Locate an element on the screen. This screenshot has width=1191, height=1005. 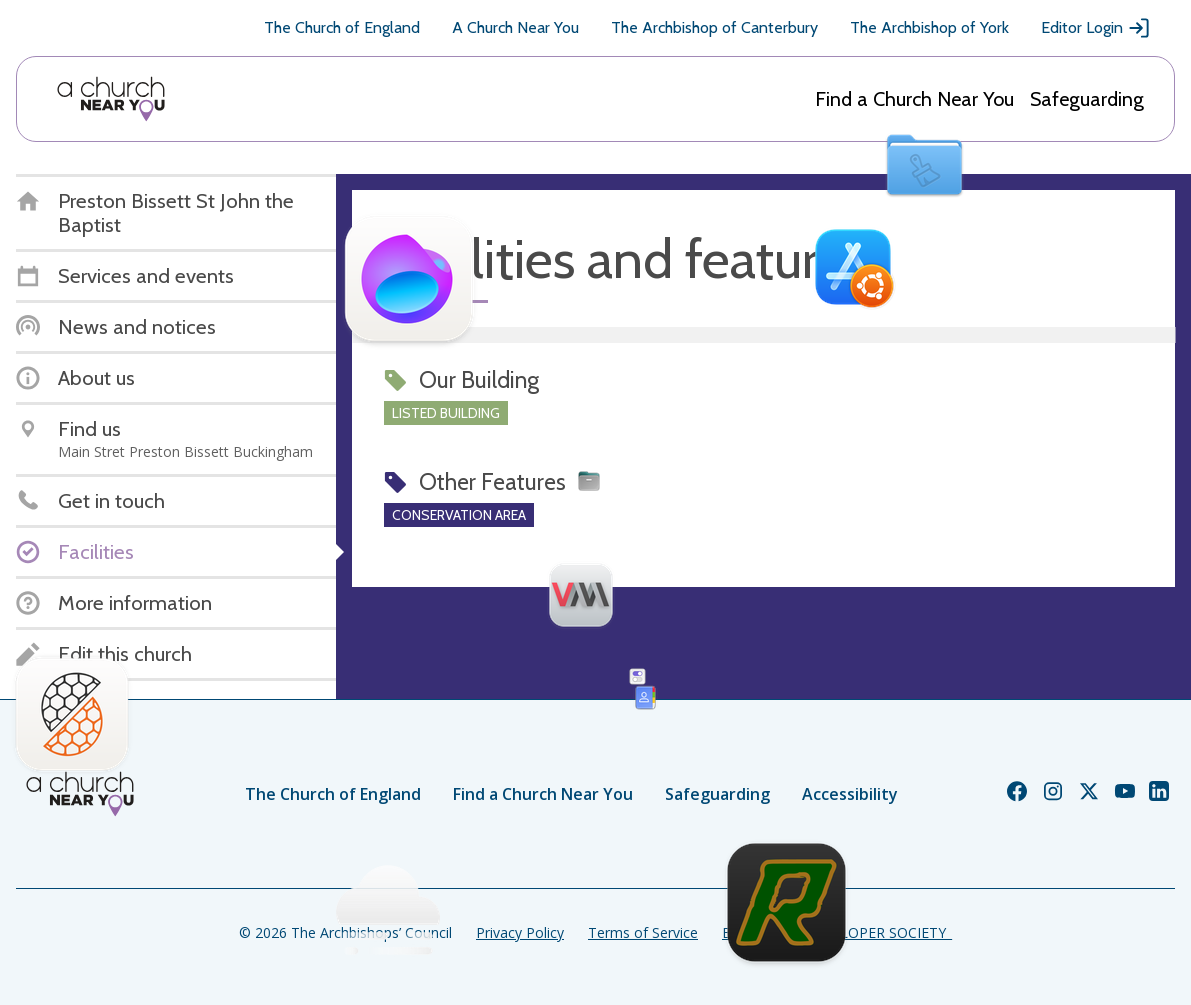
launch Command & Conquer: Red Alert 2 is located at coordinates (786, 902).